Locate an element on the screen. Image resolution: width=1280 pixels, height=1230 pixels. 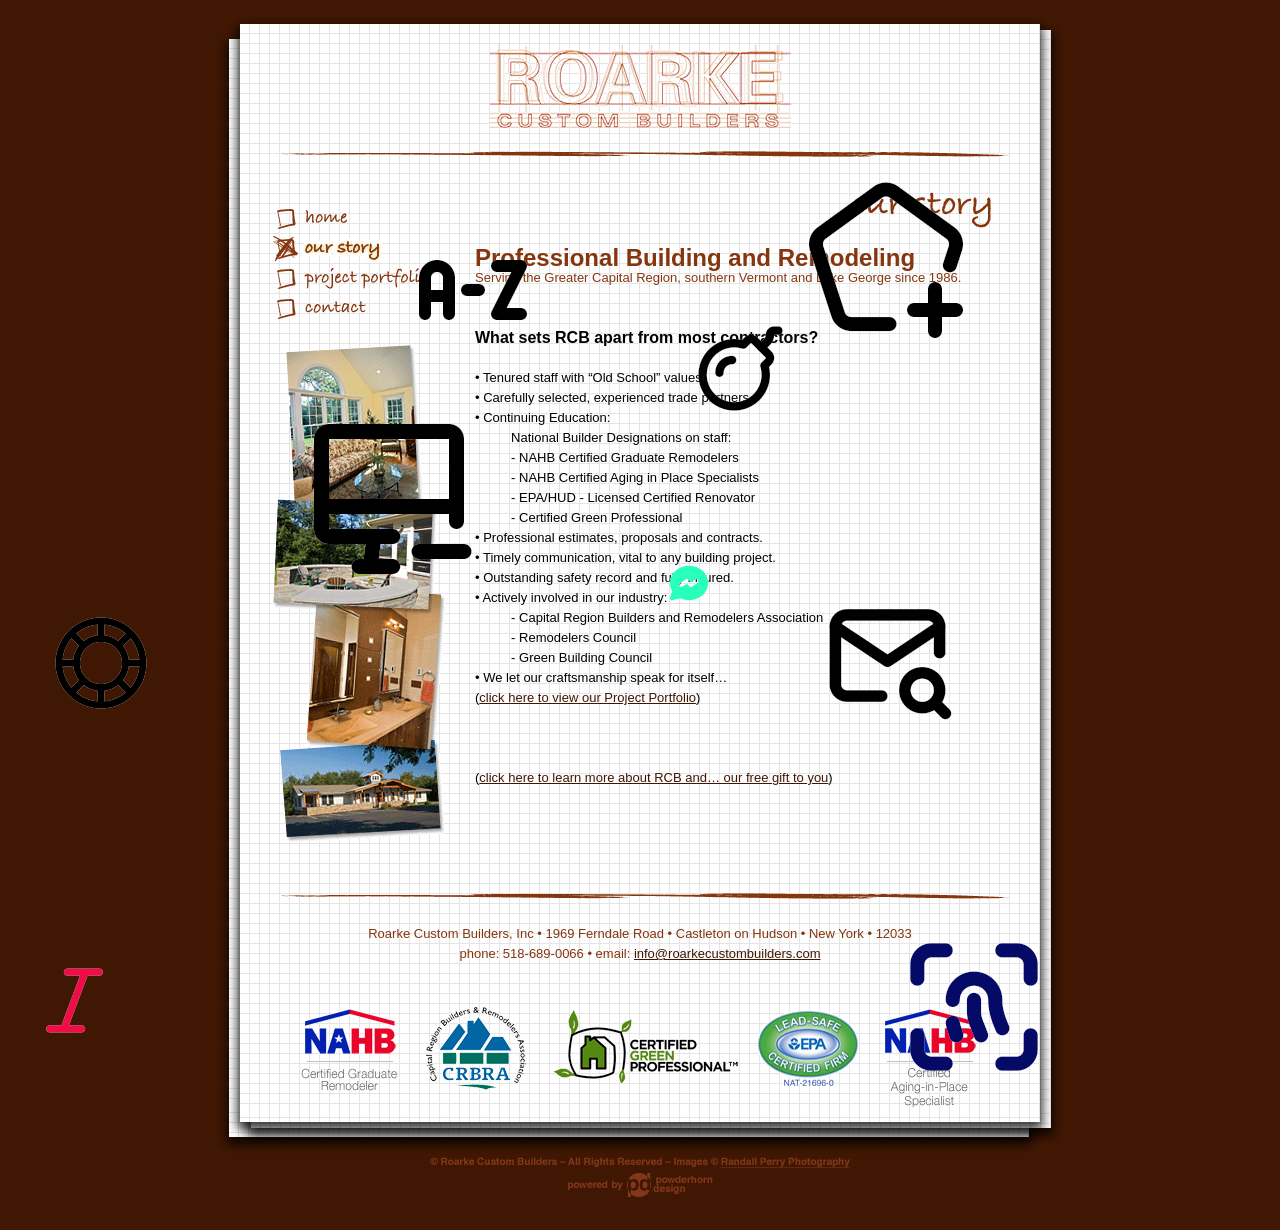
sort items alphabetically from A to Z is located at coordinates (473, 290).